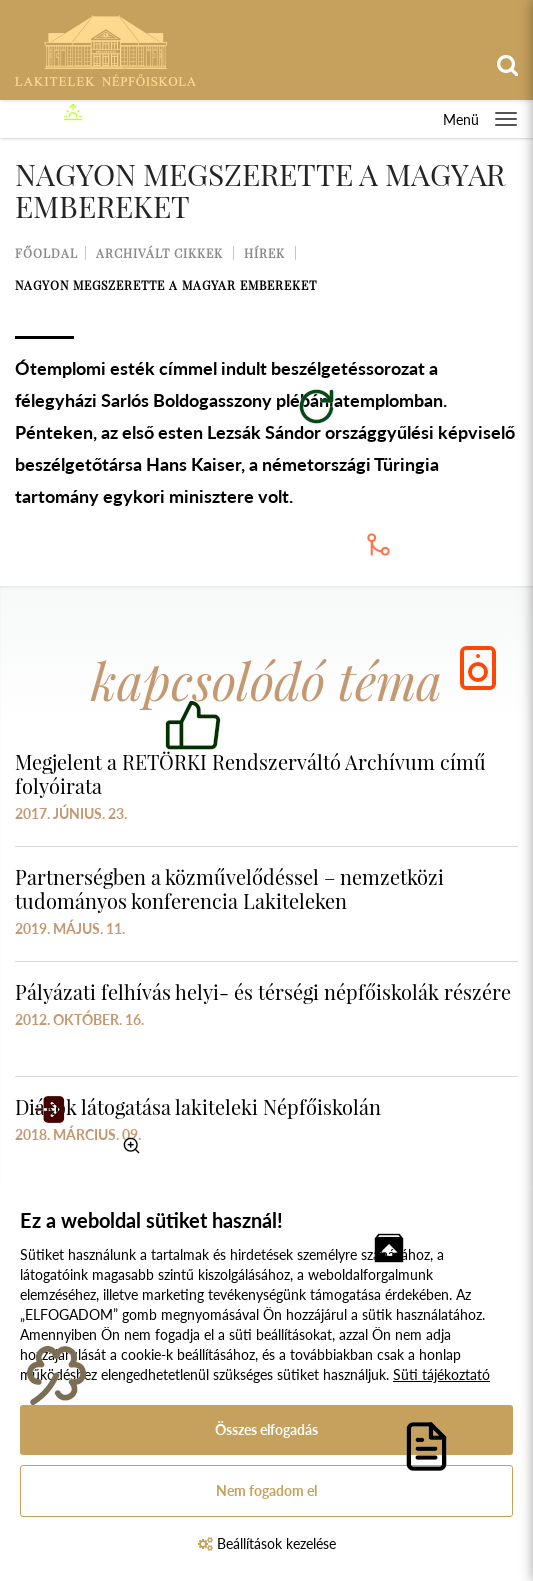 The height and width of the screenshot is (1581, 533). I want to click on log in to your account, so click(49, 1109).